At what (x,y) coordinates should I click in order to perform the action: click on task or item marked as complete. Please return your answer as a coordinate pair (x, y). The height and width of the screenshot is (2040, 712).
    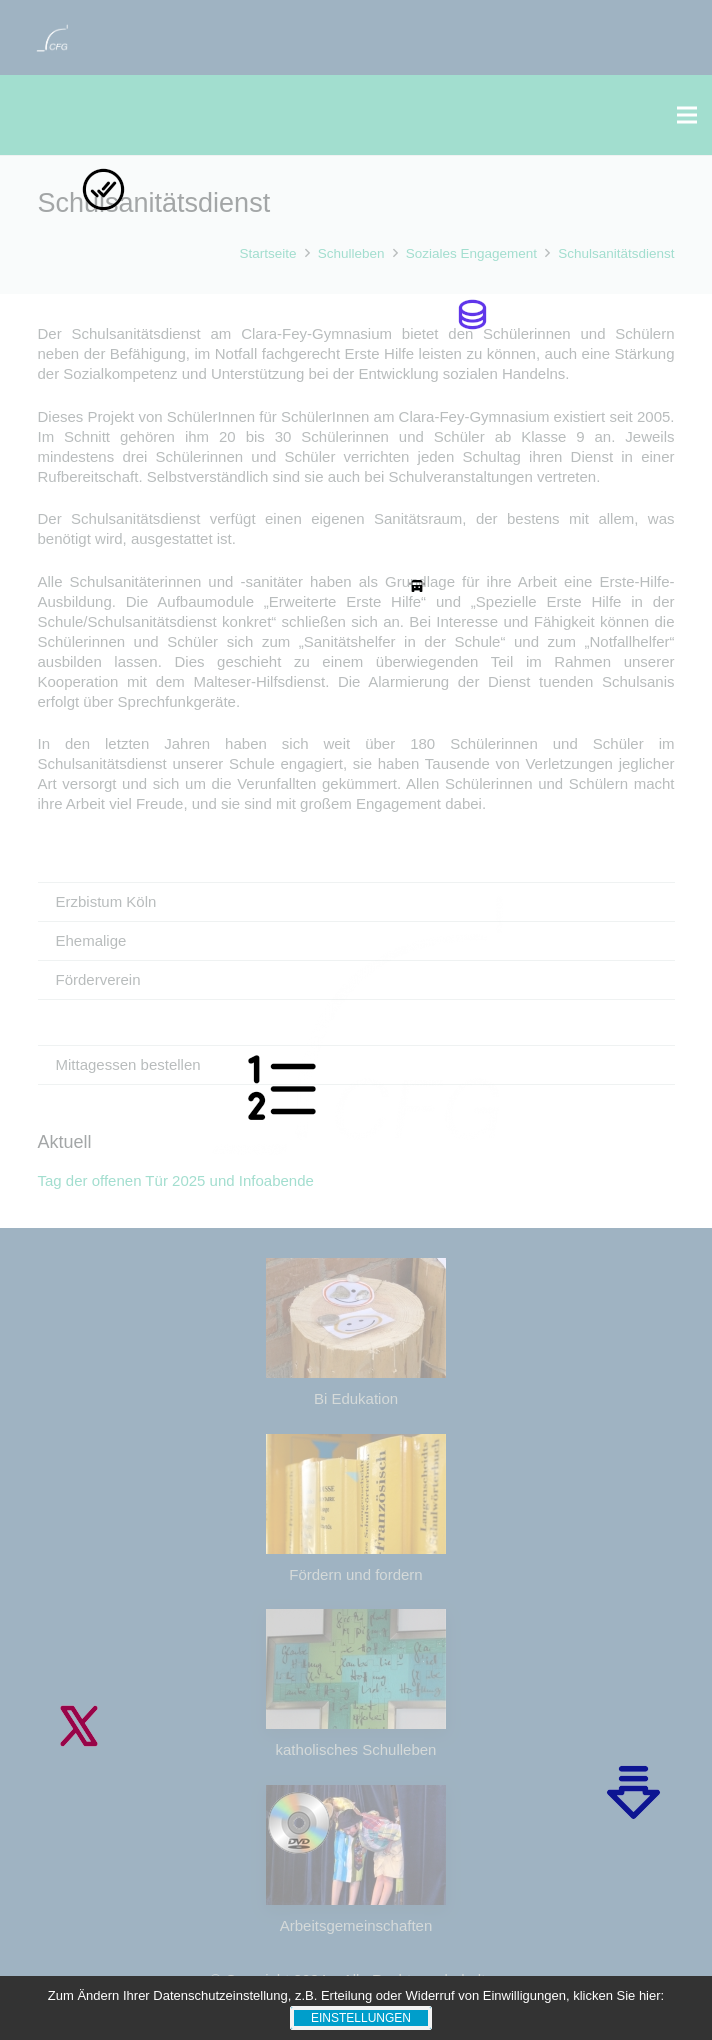
    Looking at the image, I should click on (103, 189).